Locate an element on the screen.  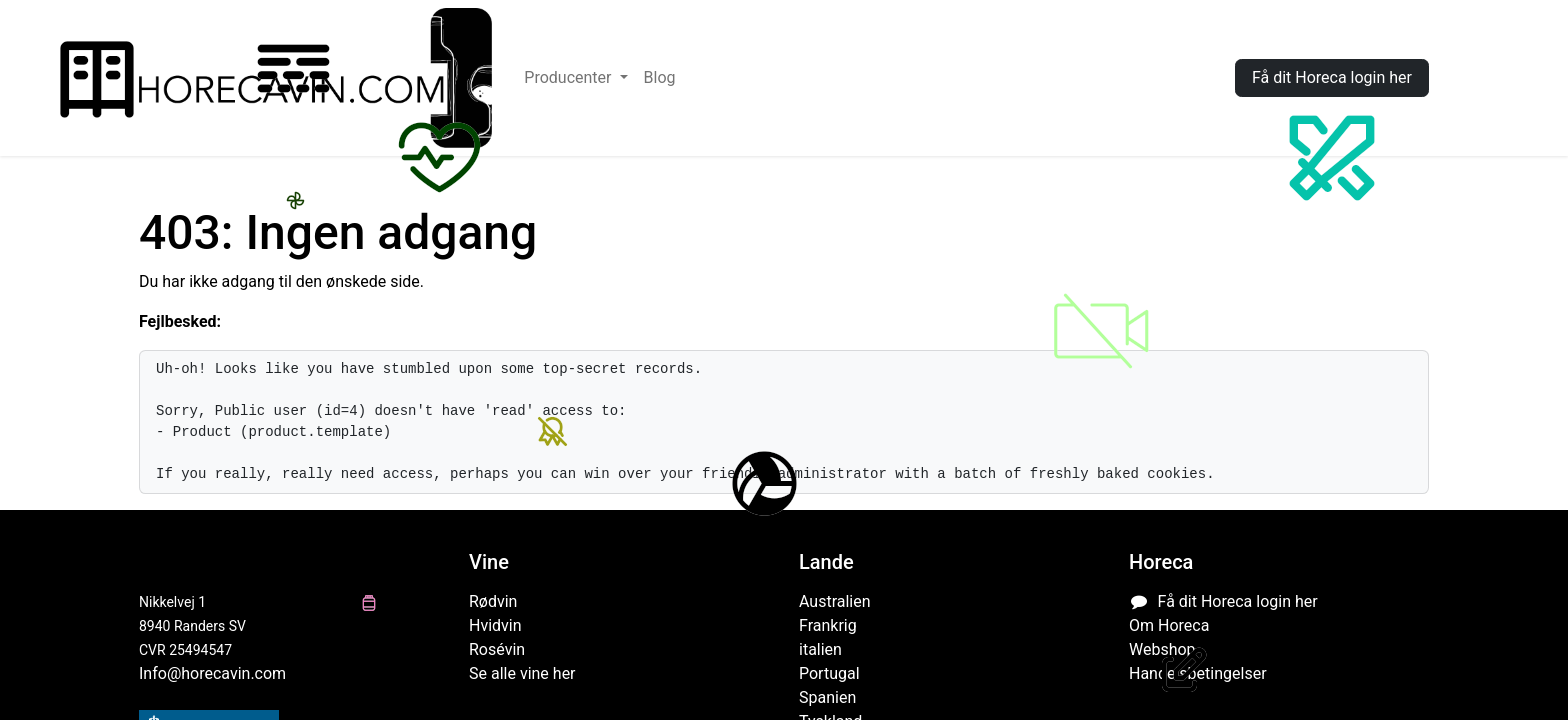
turn off camera or disable video is located at coordinates (1098, 331).